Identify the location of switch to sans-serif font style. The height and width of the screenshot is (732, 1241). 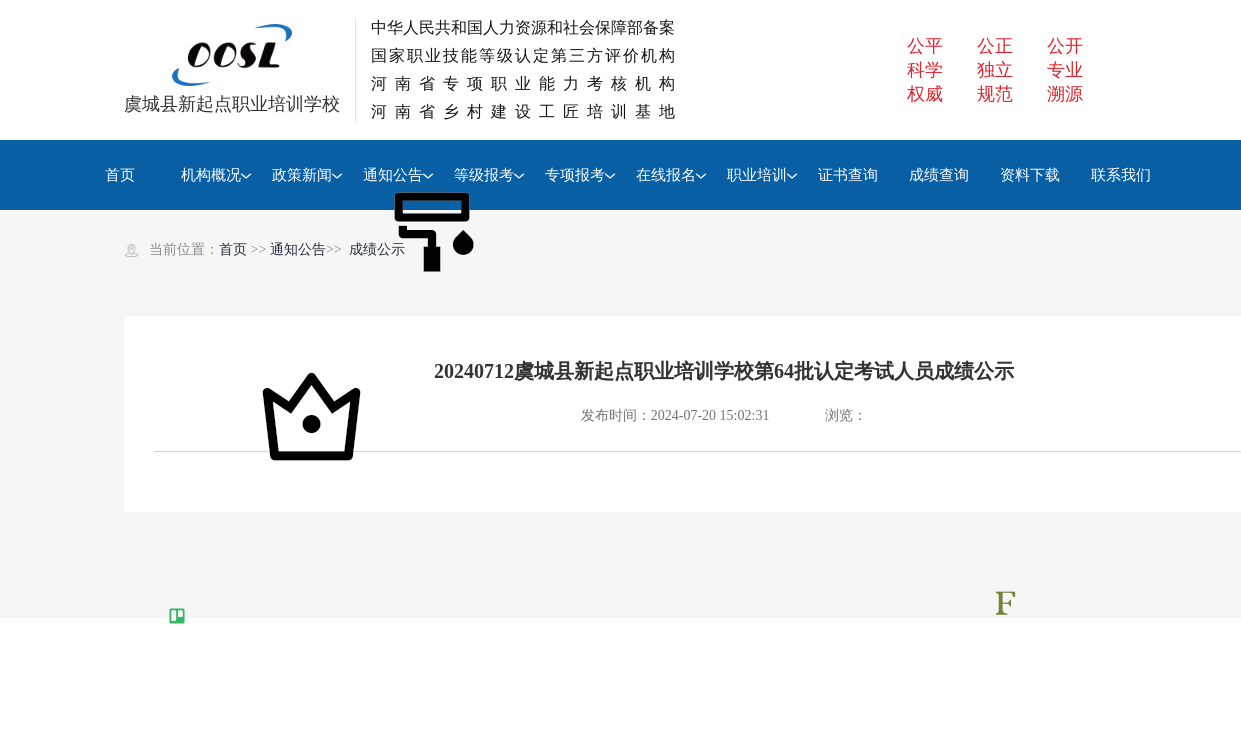
(1005, 602).